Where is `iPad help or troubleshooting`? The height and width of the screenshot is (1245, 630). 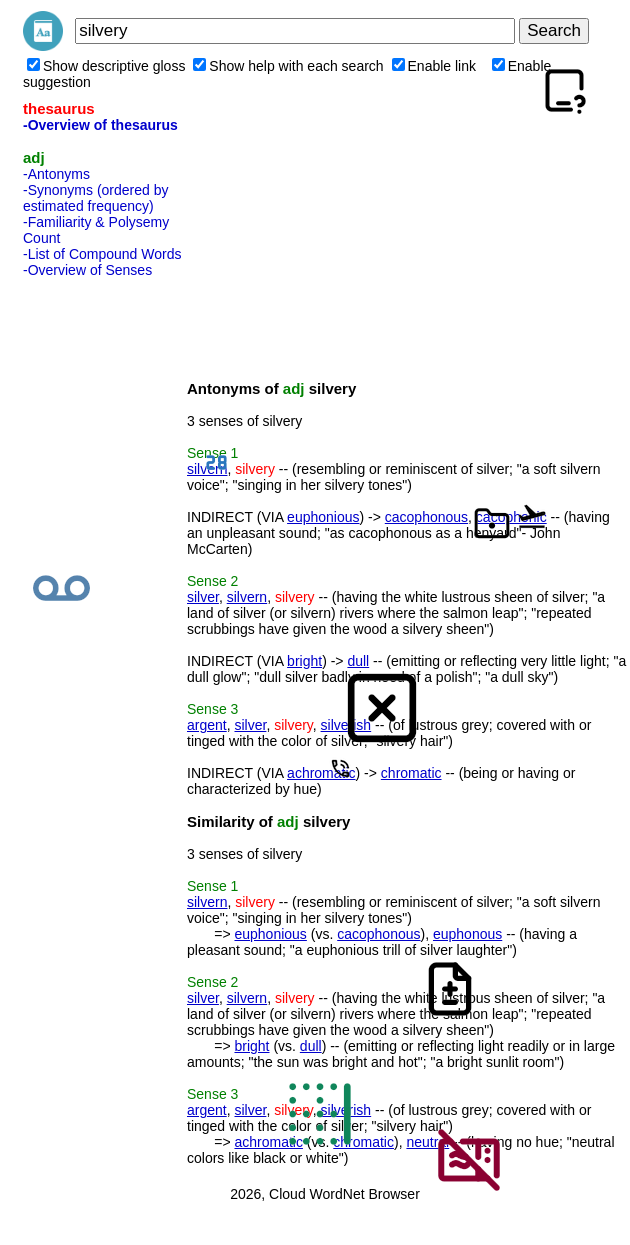
iPad help or troubleshooting is located at coordinates (564, 90).